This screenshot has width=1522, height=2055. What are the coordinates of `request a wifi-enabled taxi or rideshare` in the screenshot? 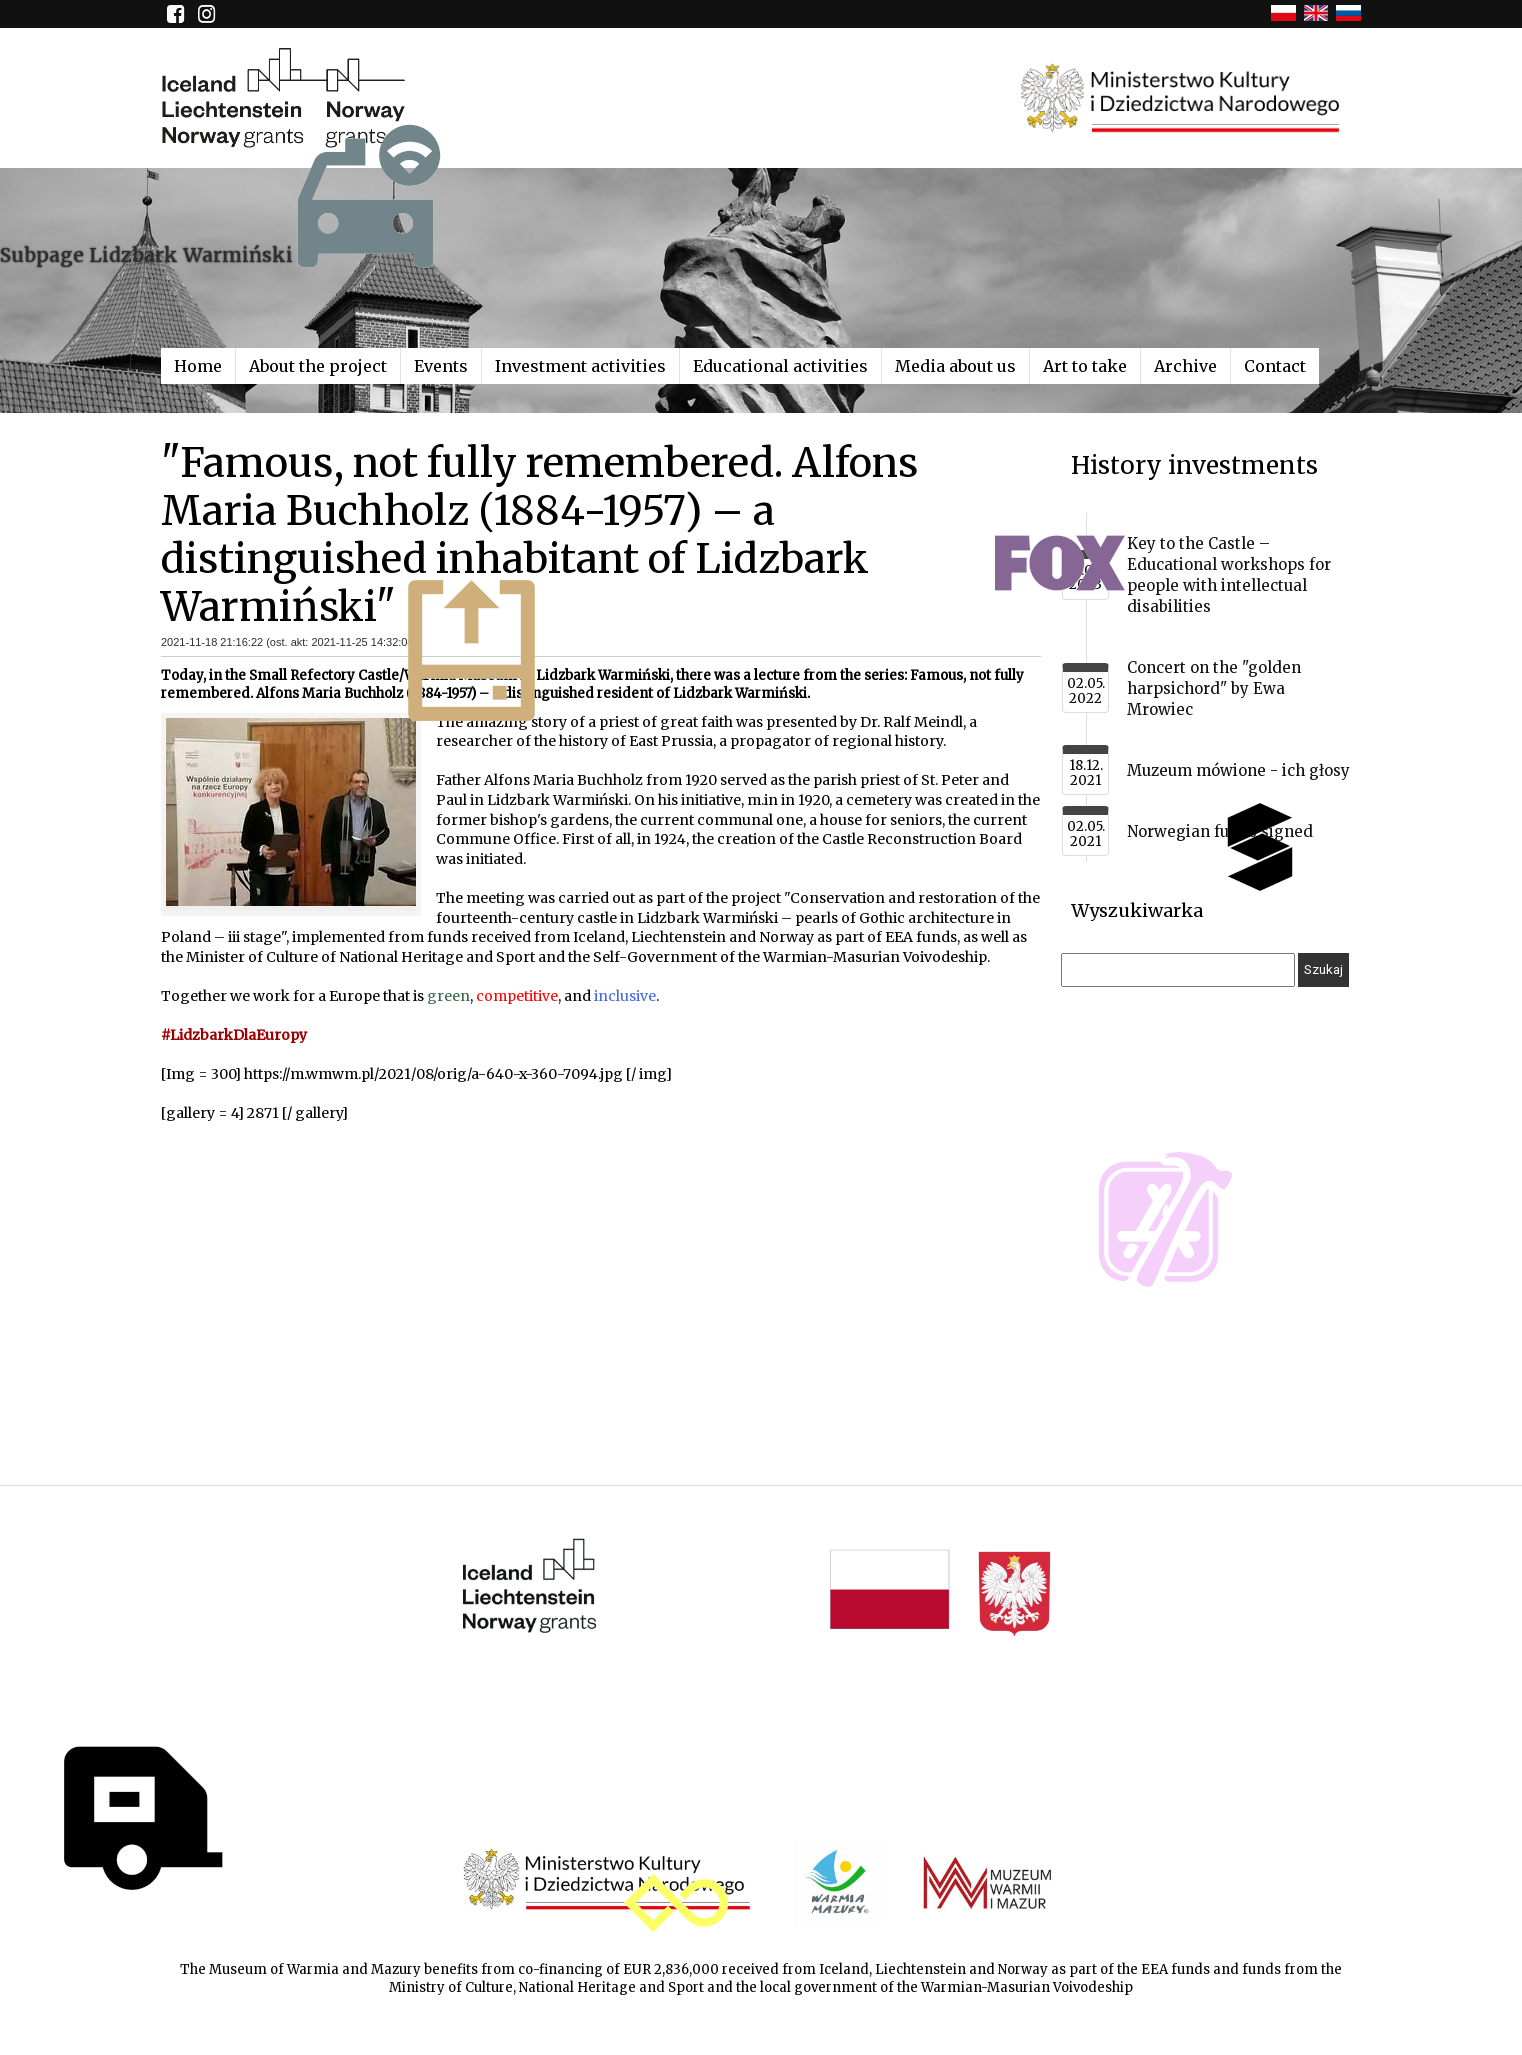 It's located at (365, 199).